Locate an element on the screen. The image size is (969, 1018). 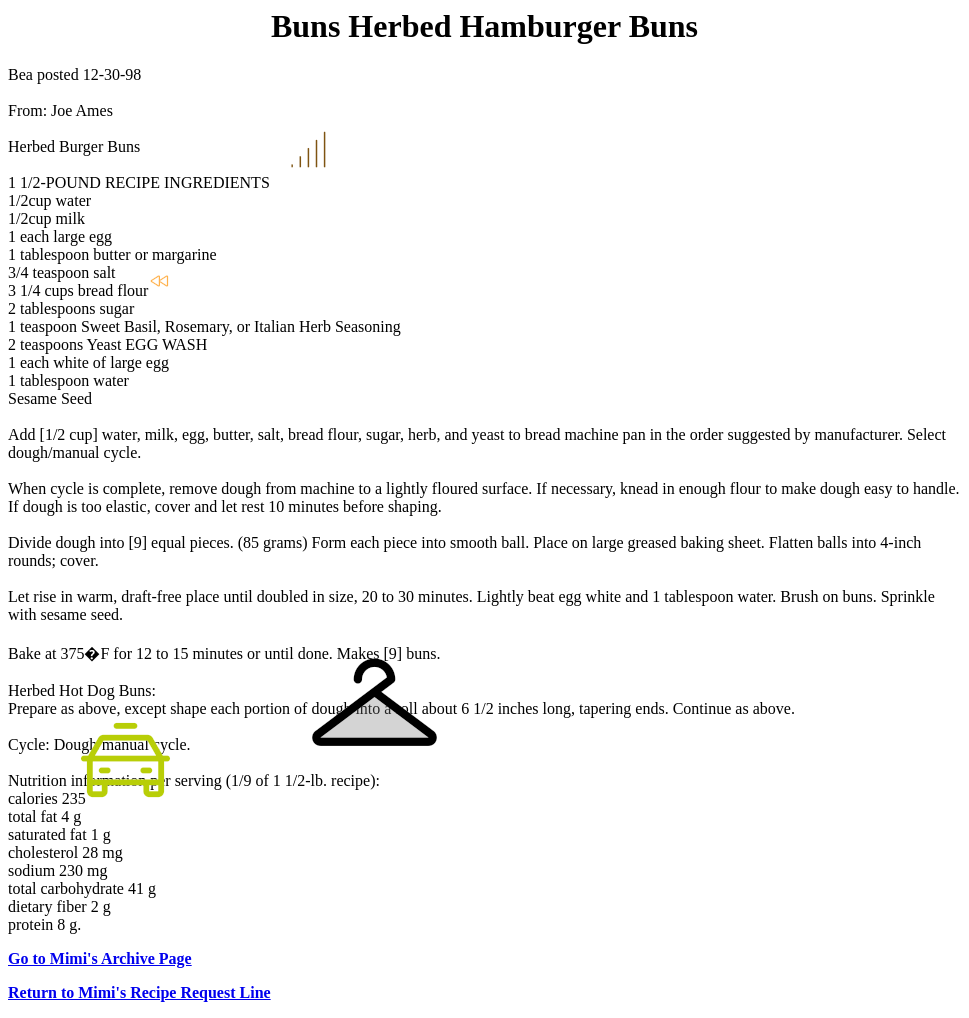
indicates police or emergency services is located at coordinates (125, 764).